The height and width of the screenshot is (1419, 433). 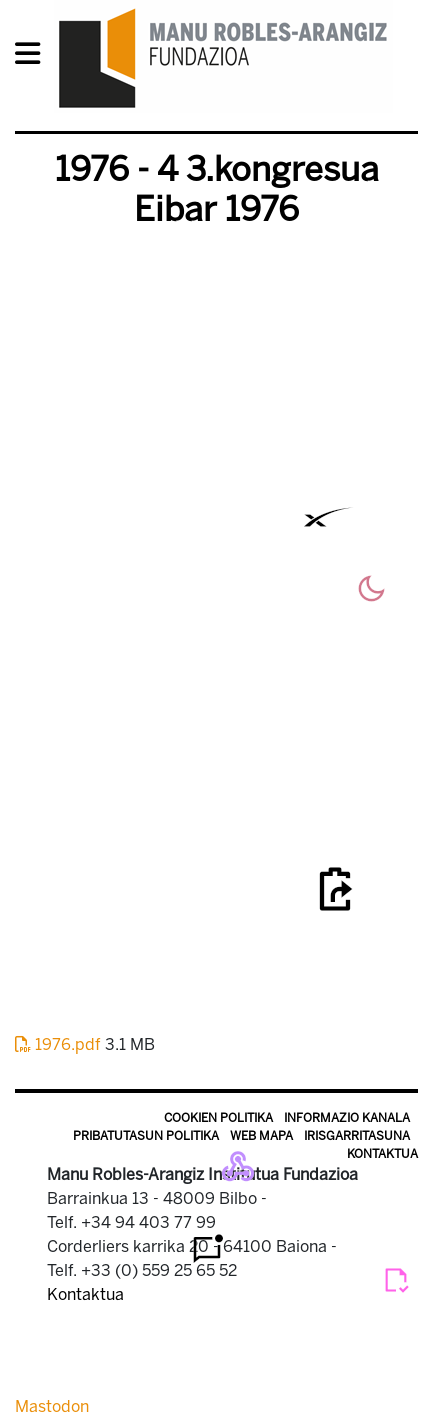 What do you see at coordinates (329, 517) in the screenshot?
I see `spacex company logo` at bounding box center [329, 517].